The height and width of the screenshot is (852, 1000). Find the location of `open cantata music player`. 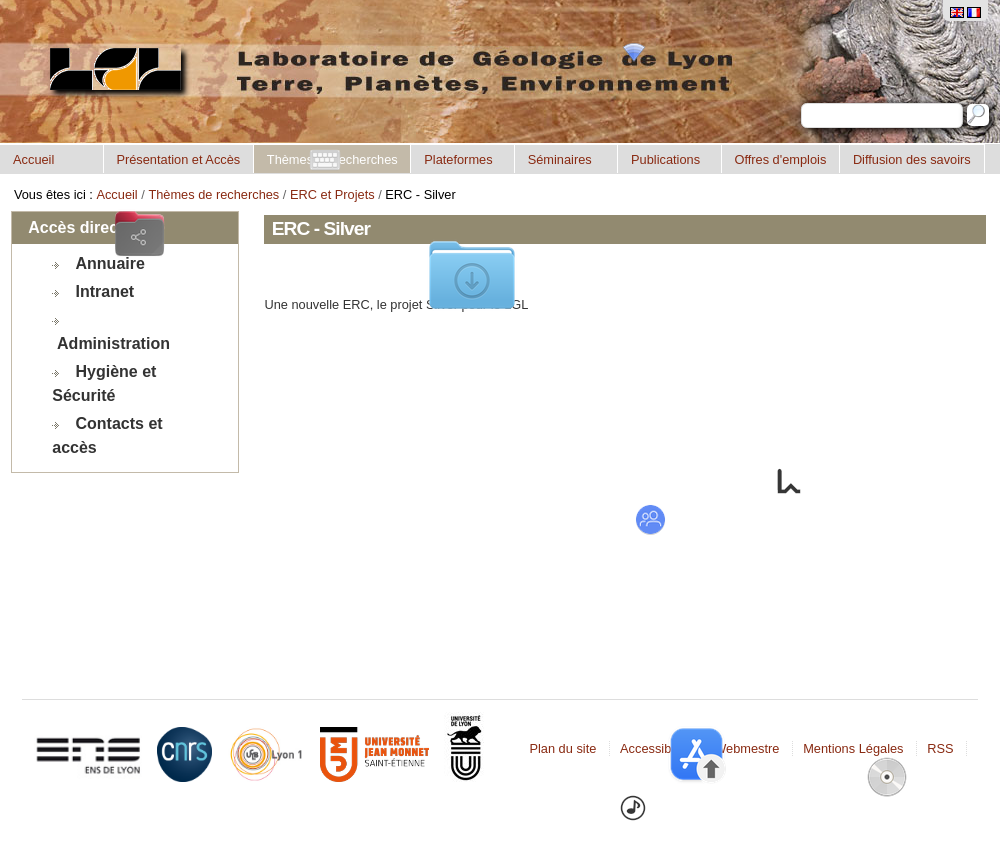

open cantata music player is located at coordinates (633, 808).